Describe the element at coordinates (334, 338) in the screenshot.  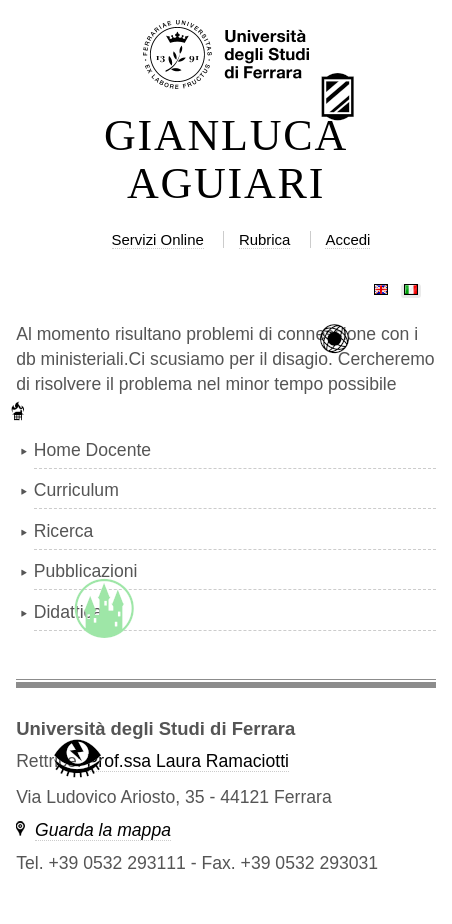
I see `indicates a locked or restricted game item` at that location.